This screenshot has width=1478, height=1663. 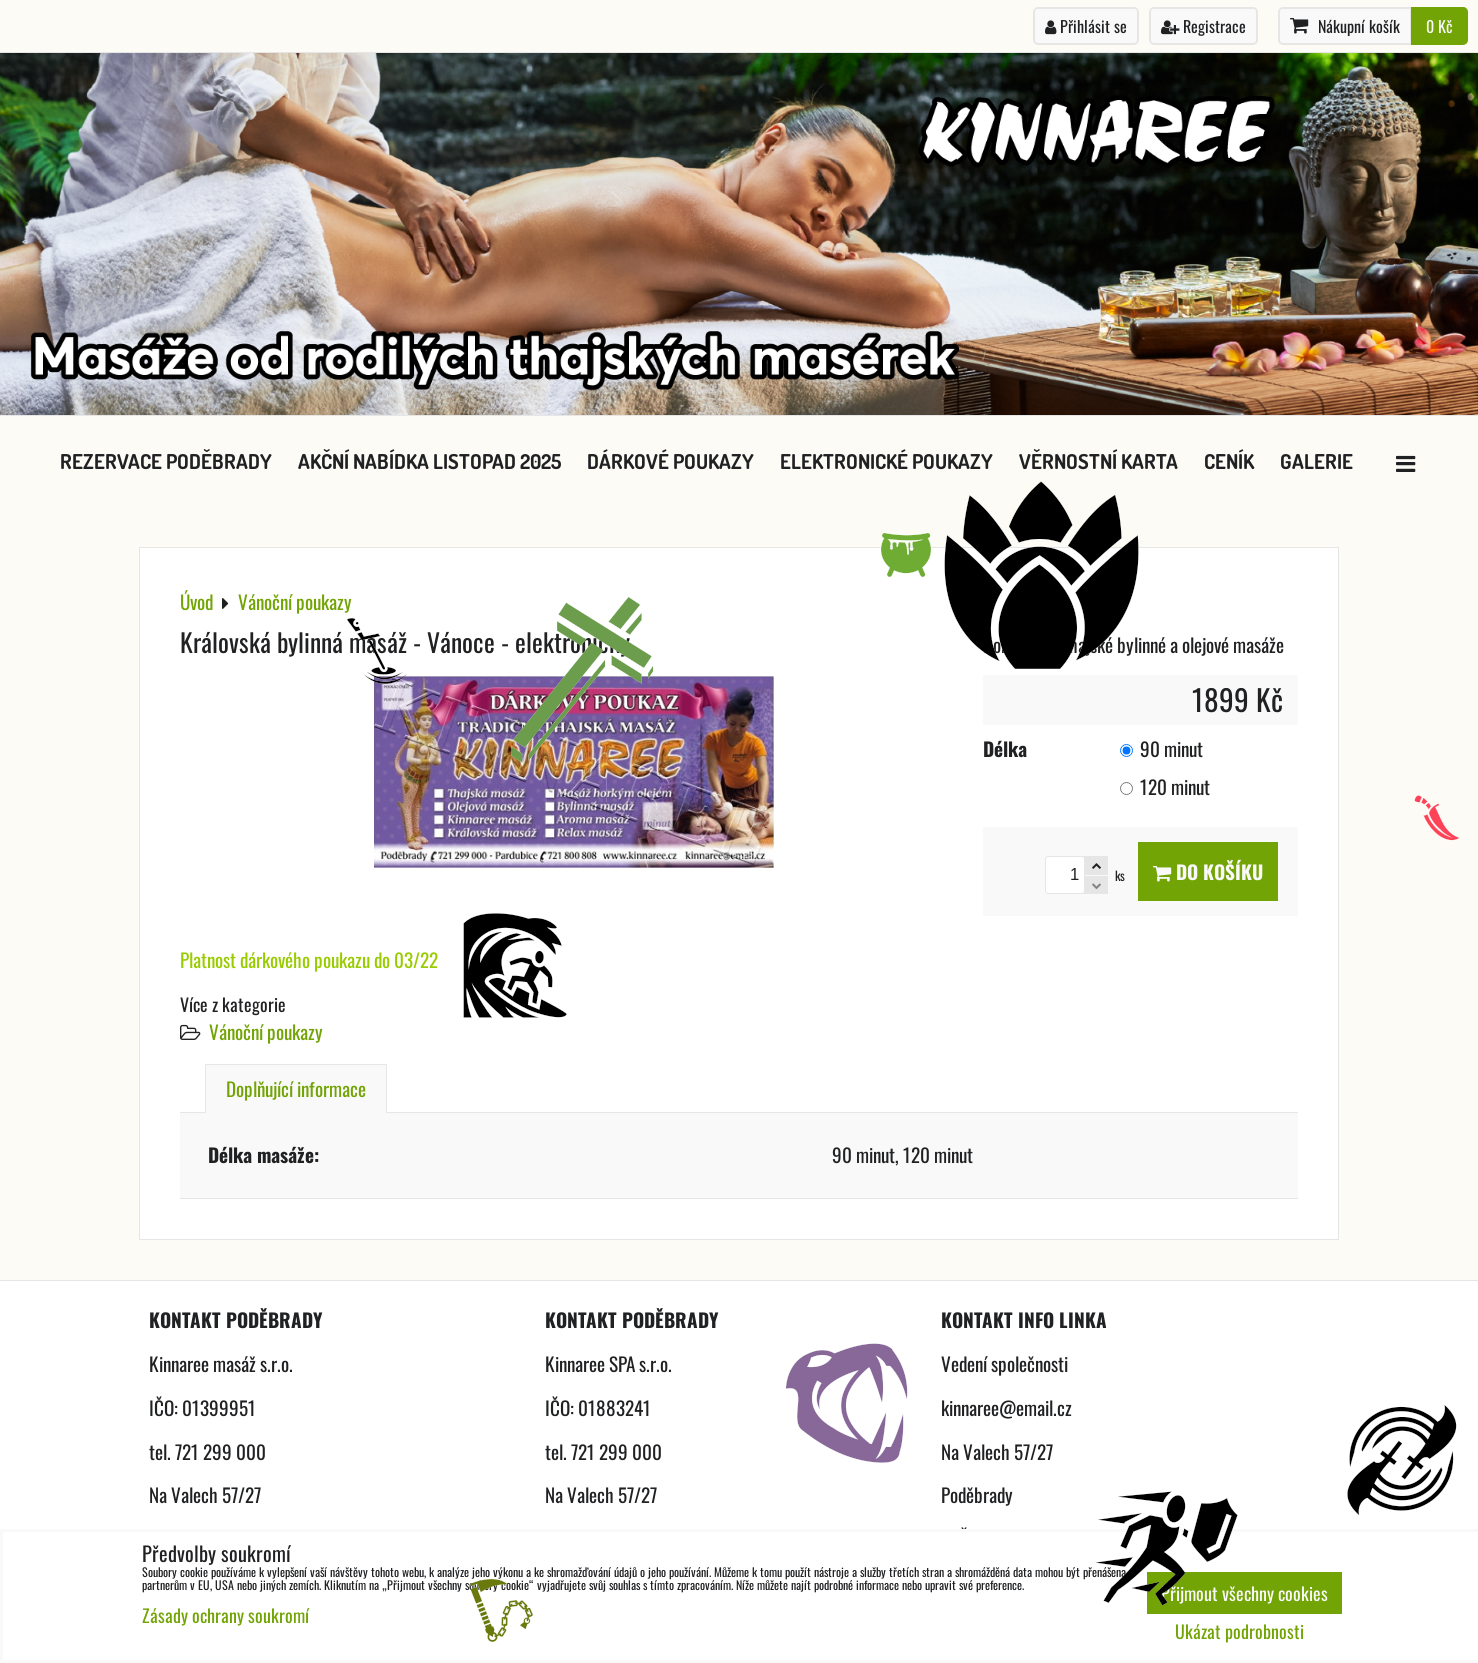 What do you see at coordinates (906, 555) in the screenshot?
I see `access potion crafting or brewing menu` at bounding box center [906, 555].